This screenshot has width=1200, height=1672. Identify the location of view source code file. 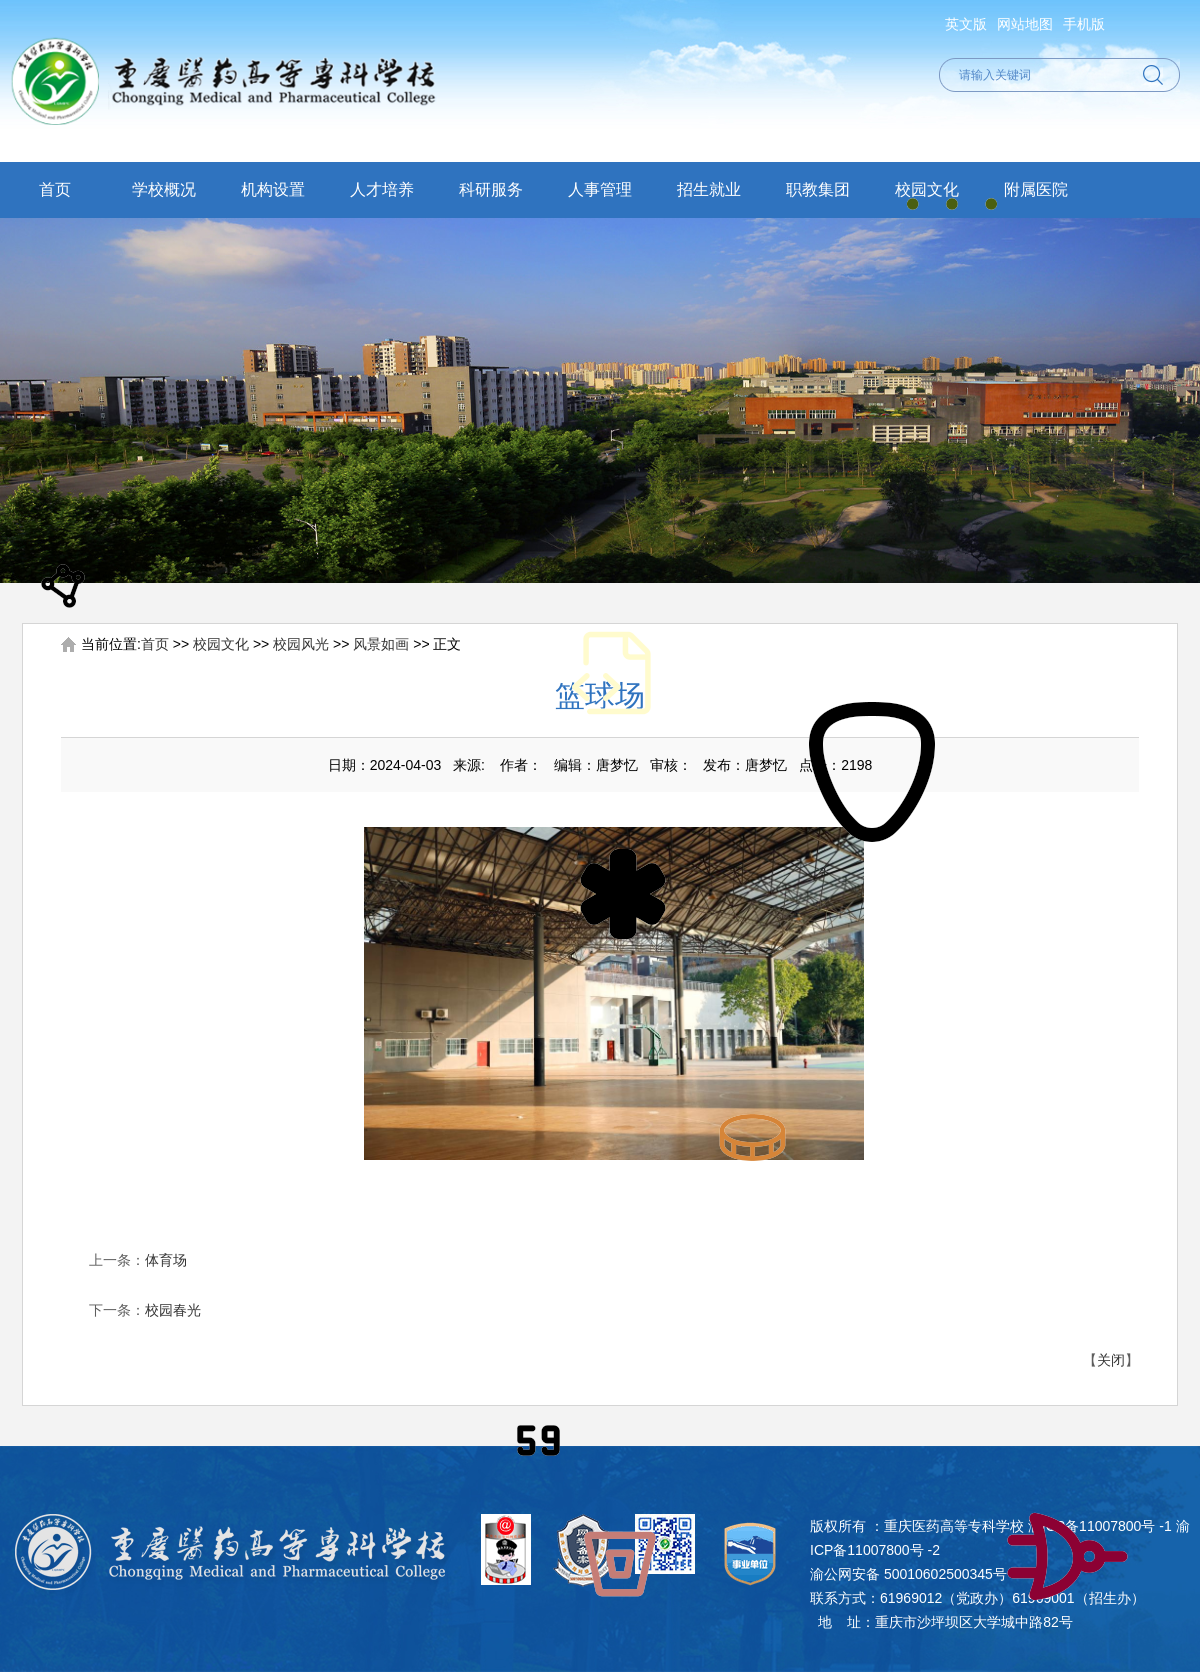
(617, 673).